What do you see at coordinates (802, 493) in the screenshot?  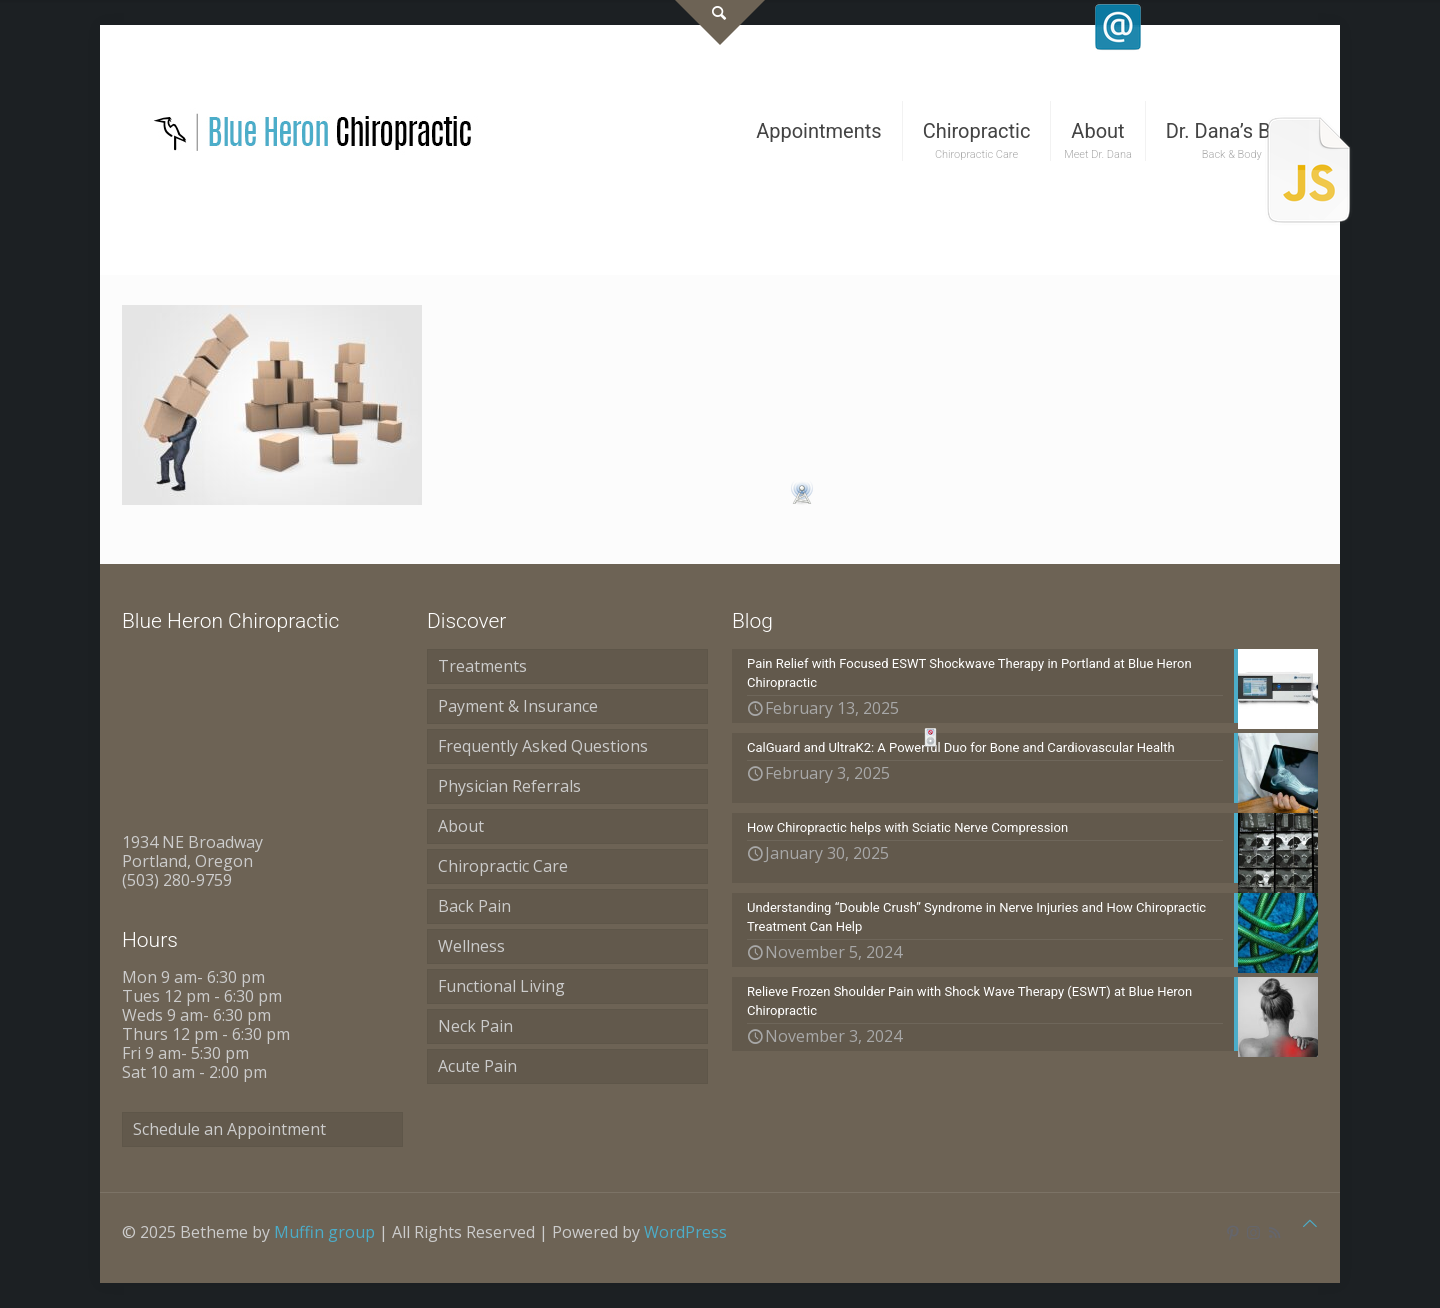 I see `indicates wireless network connectivity status` at bounding box center [802, 493].